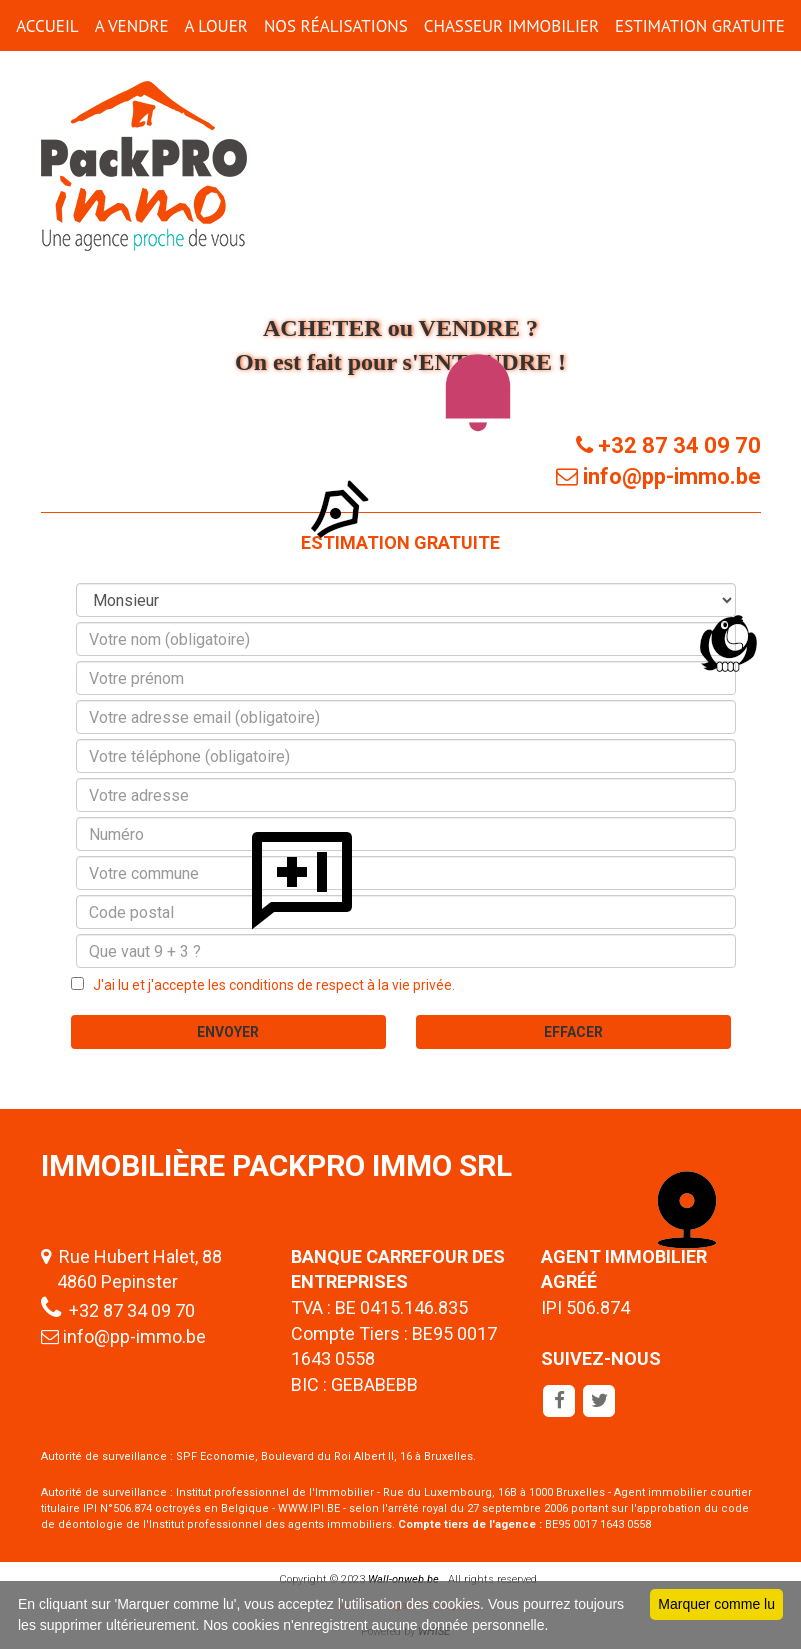 The height and width of the screenshot is (1649, 801). What do you see at coordinates (302, 877) in the screenshot?
I see `add a follow-up message to a conversation` at bounding box center [302, 877].